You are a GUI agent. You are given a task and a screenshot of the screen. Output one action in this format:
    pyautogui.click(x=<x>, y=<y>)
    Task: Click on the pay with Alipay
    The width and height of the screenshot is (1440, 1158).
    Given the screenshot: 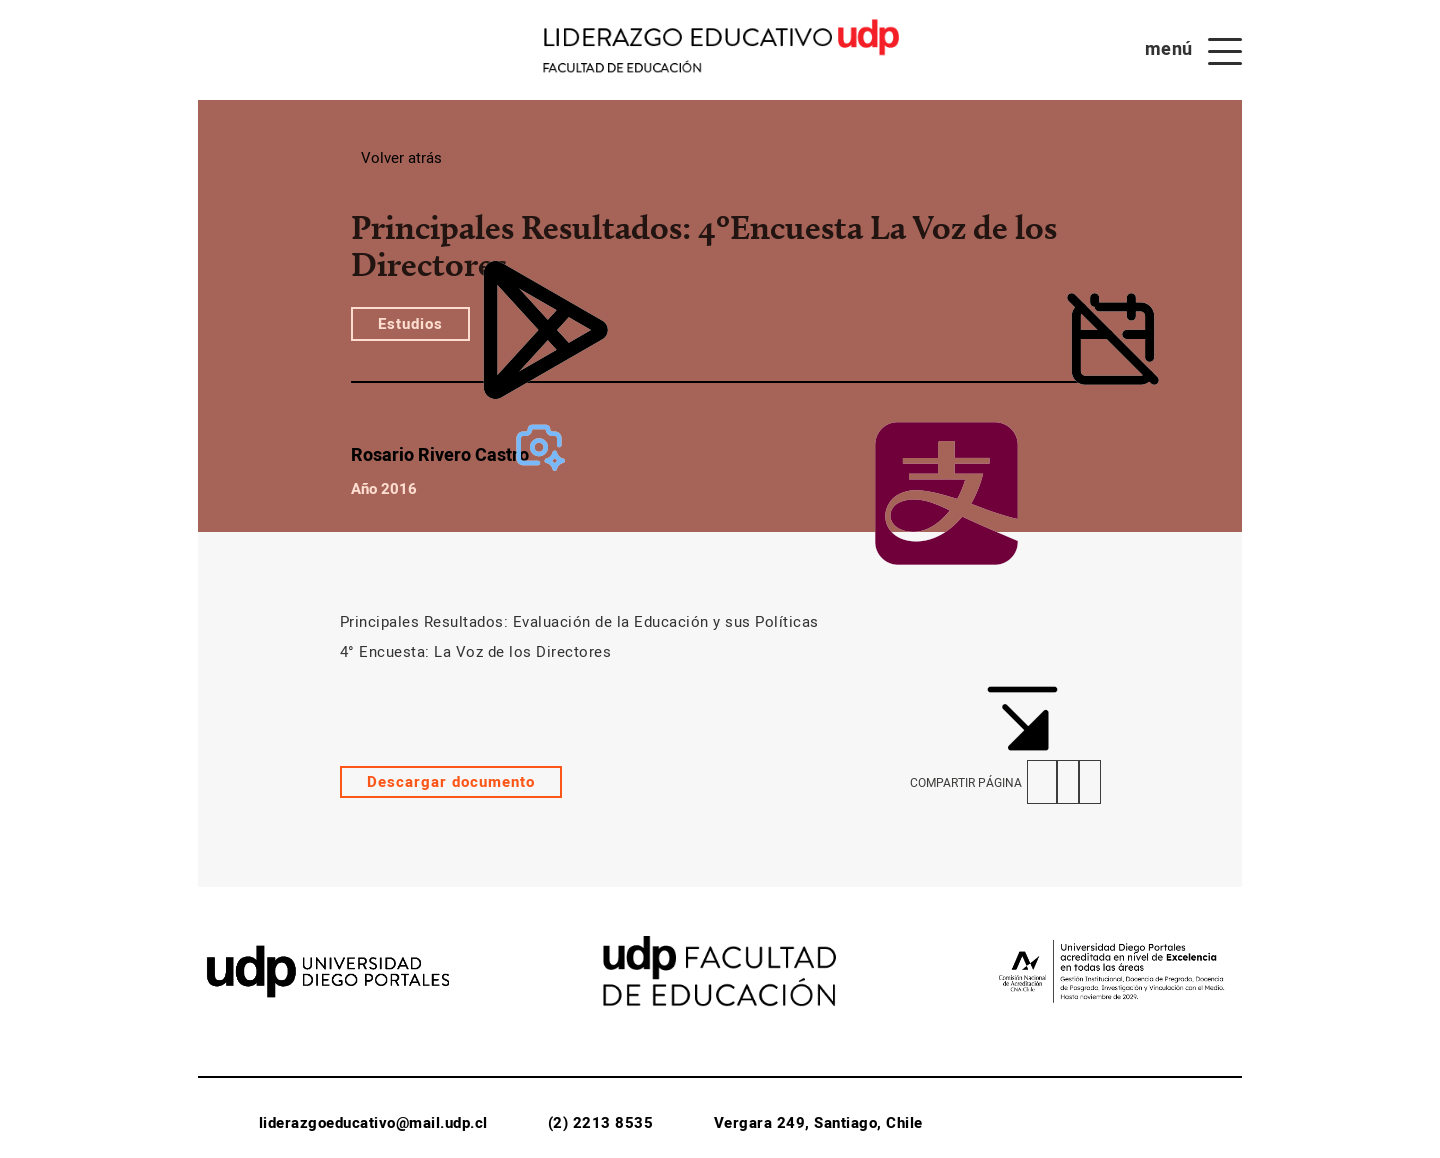 What is the action you would take?
    pyautogui.click(x=946, y=493)
    